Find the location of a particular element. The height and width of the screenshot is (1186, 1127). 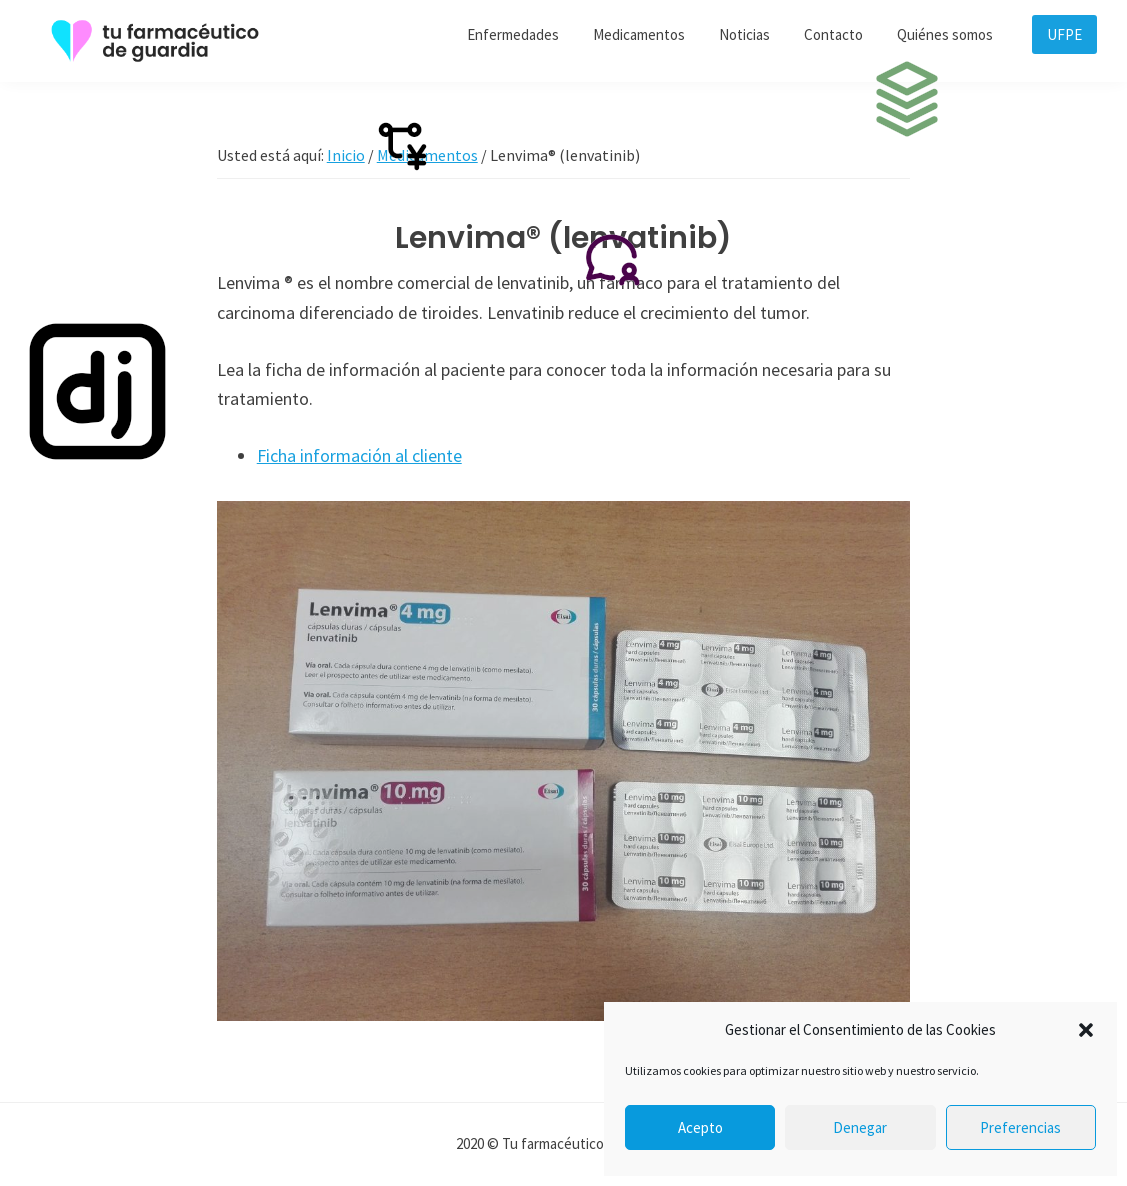

view layers or stacked items is located at coordinates (907, 99).